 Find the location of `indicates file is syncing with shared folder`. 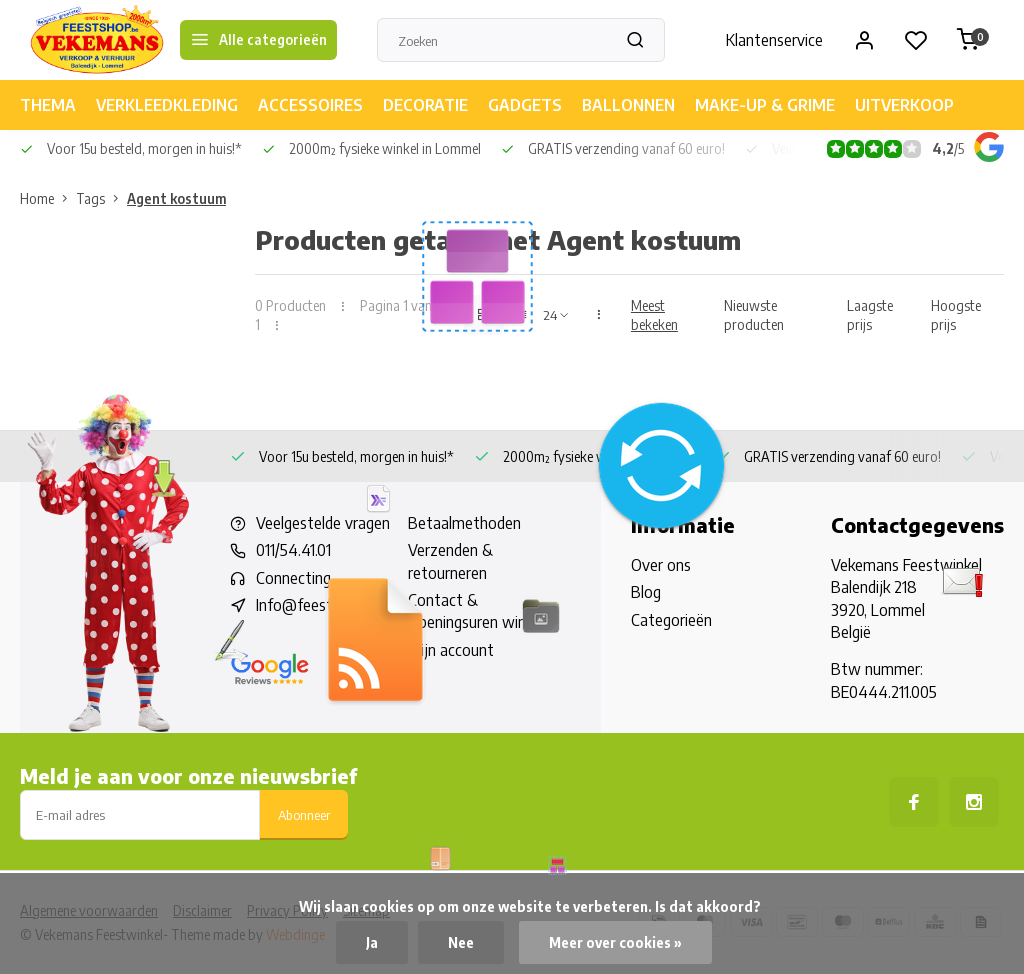

indicates file is syncing with shared folder is located at coordinates (661, 465).